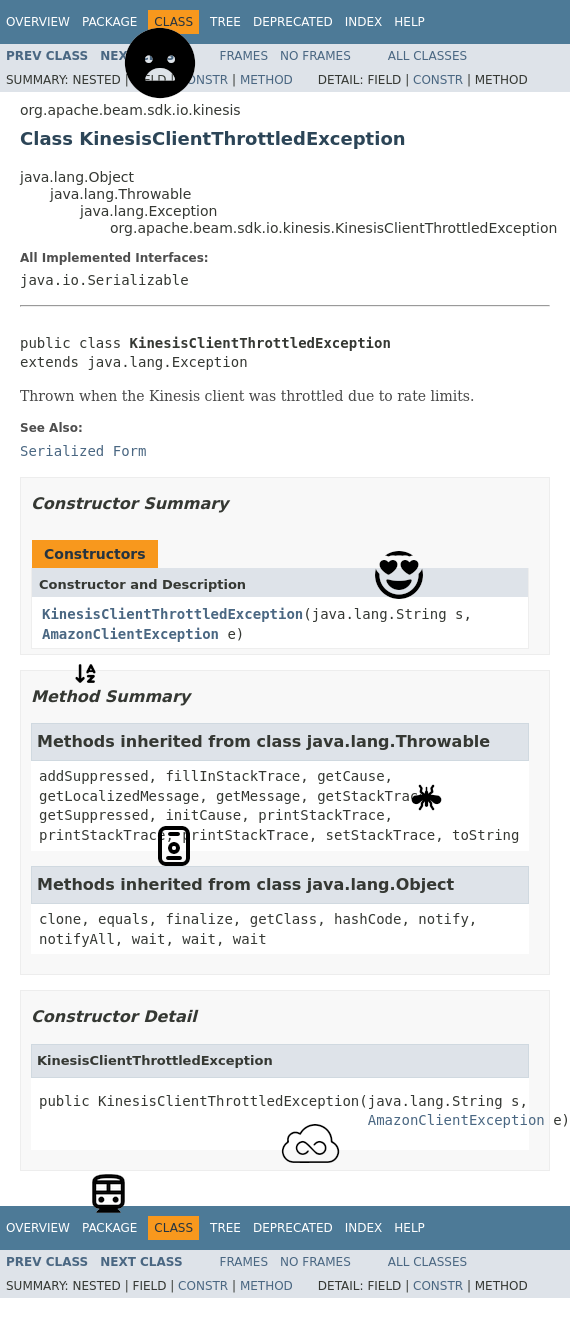 Image resolution: width=570 pixels, height=1317 pixels. What do you see at coordinates (310, 1143) in the screenshot?
I see `open jsfiddle code editor` at bounding box center [310, 1143].